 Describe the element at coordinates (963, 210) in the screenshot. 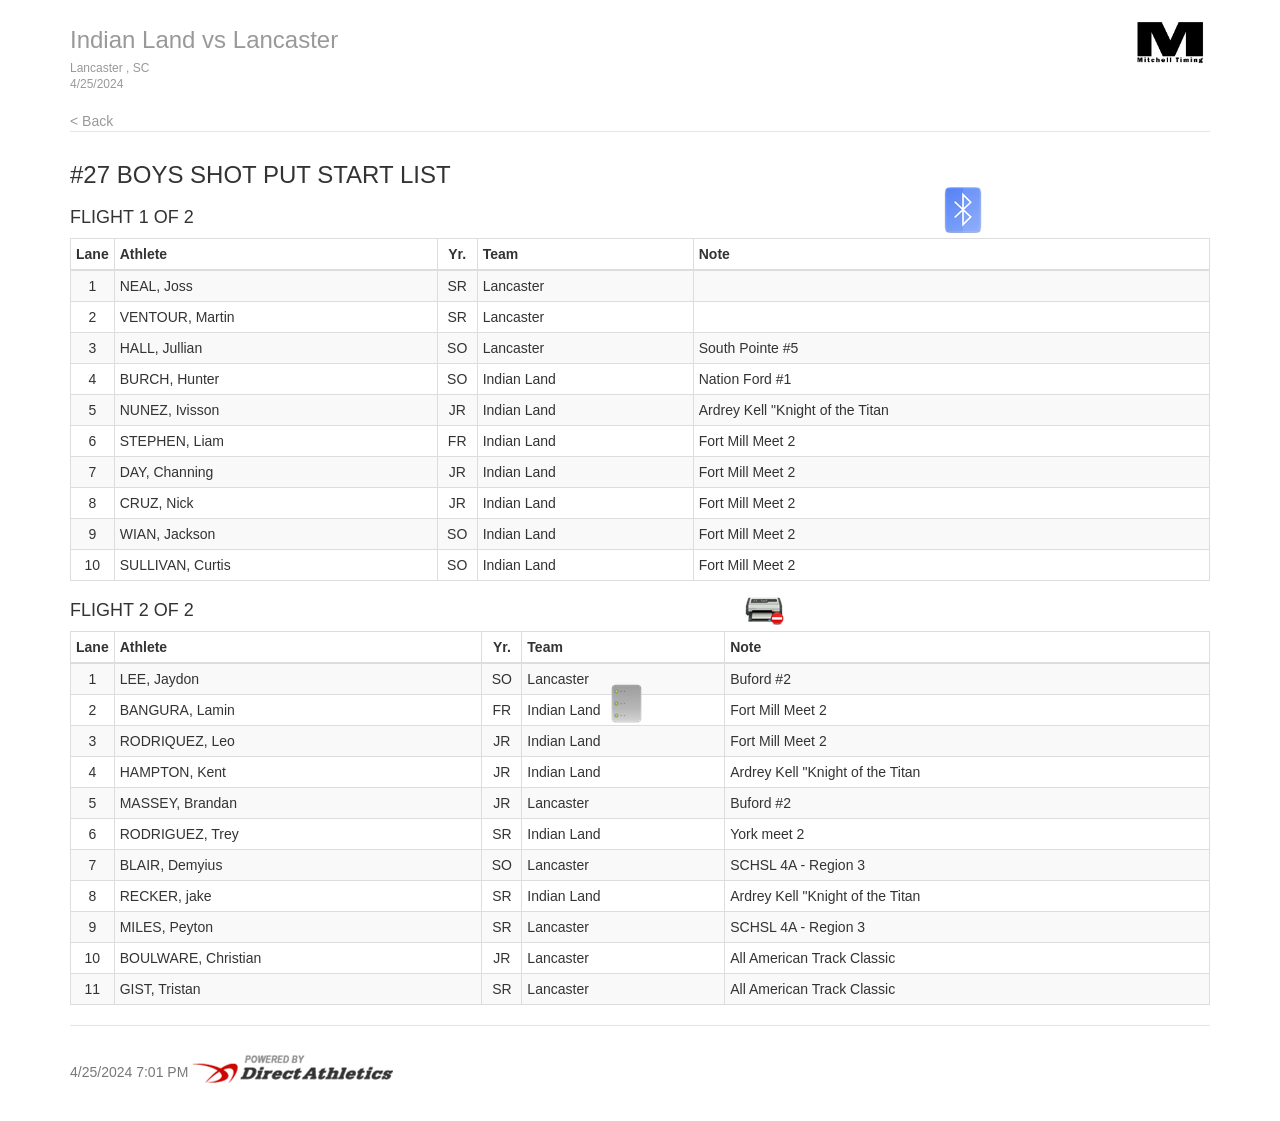

I see `access bluetooth settings` at that location.